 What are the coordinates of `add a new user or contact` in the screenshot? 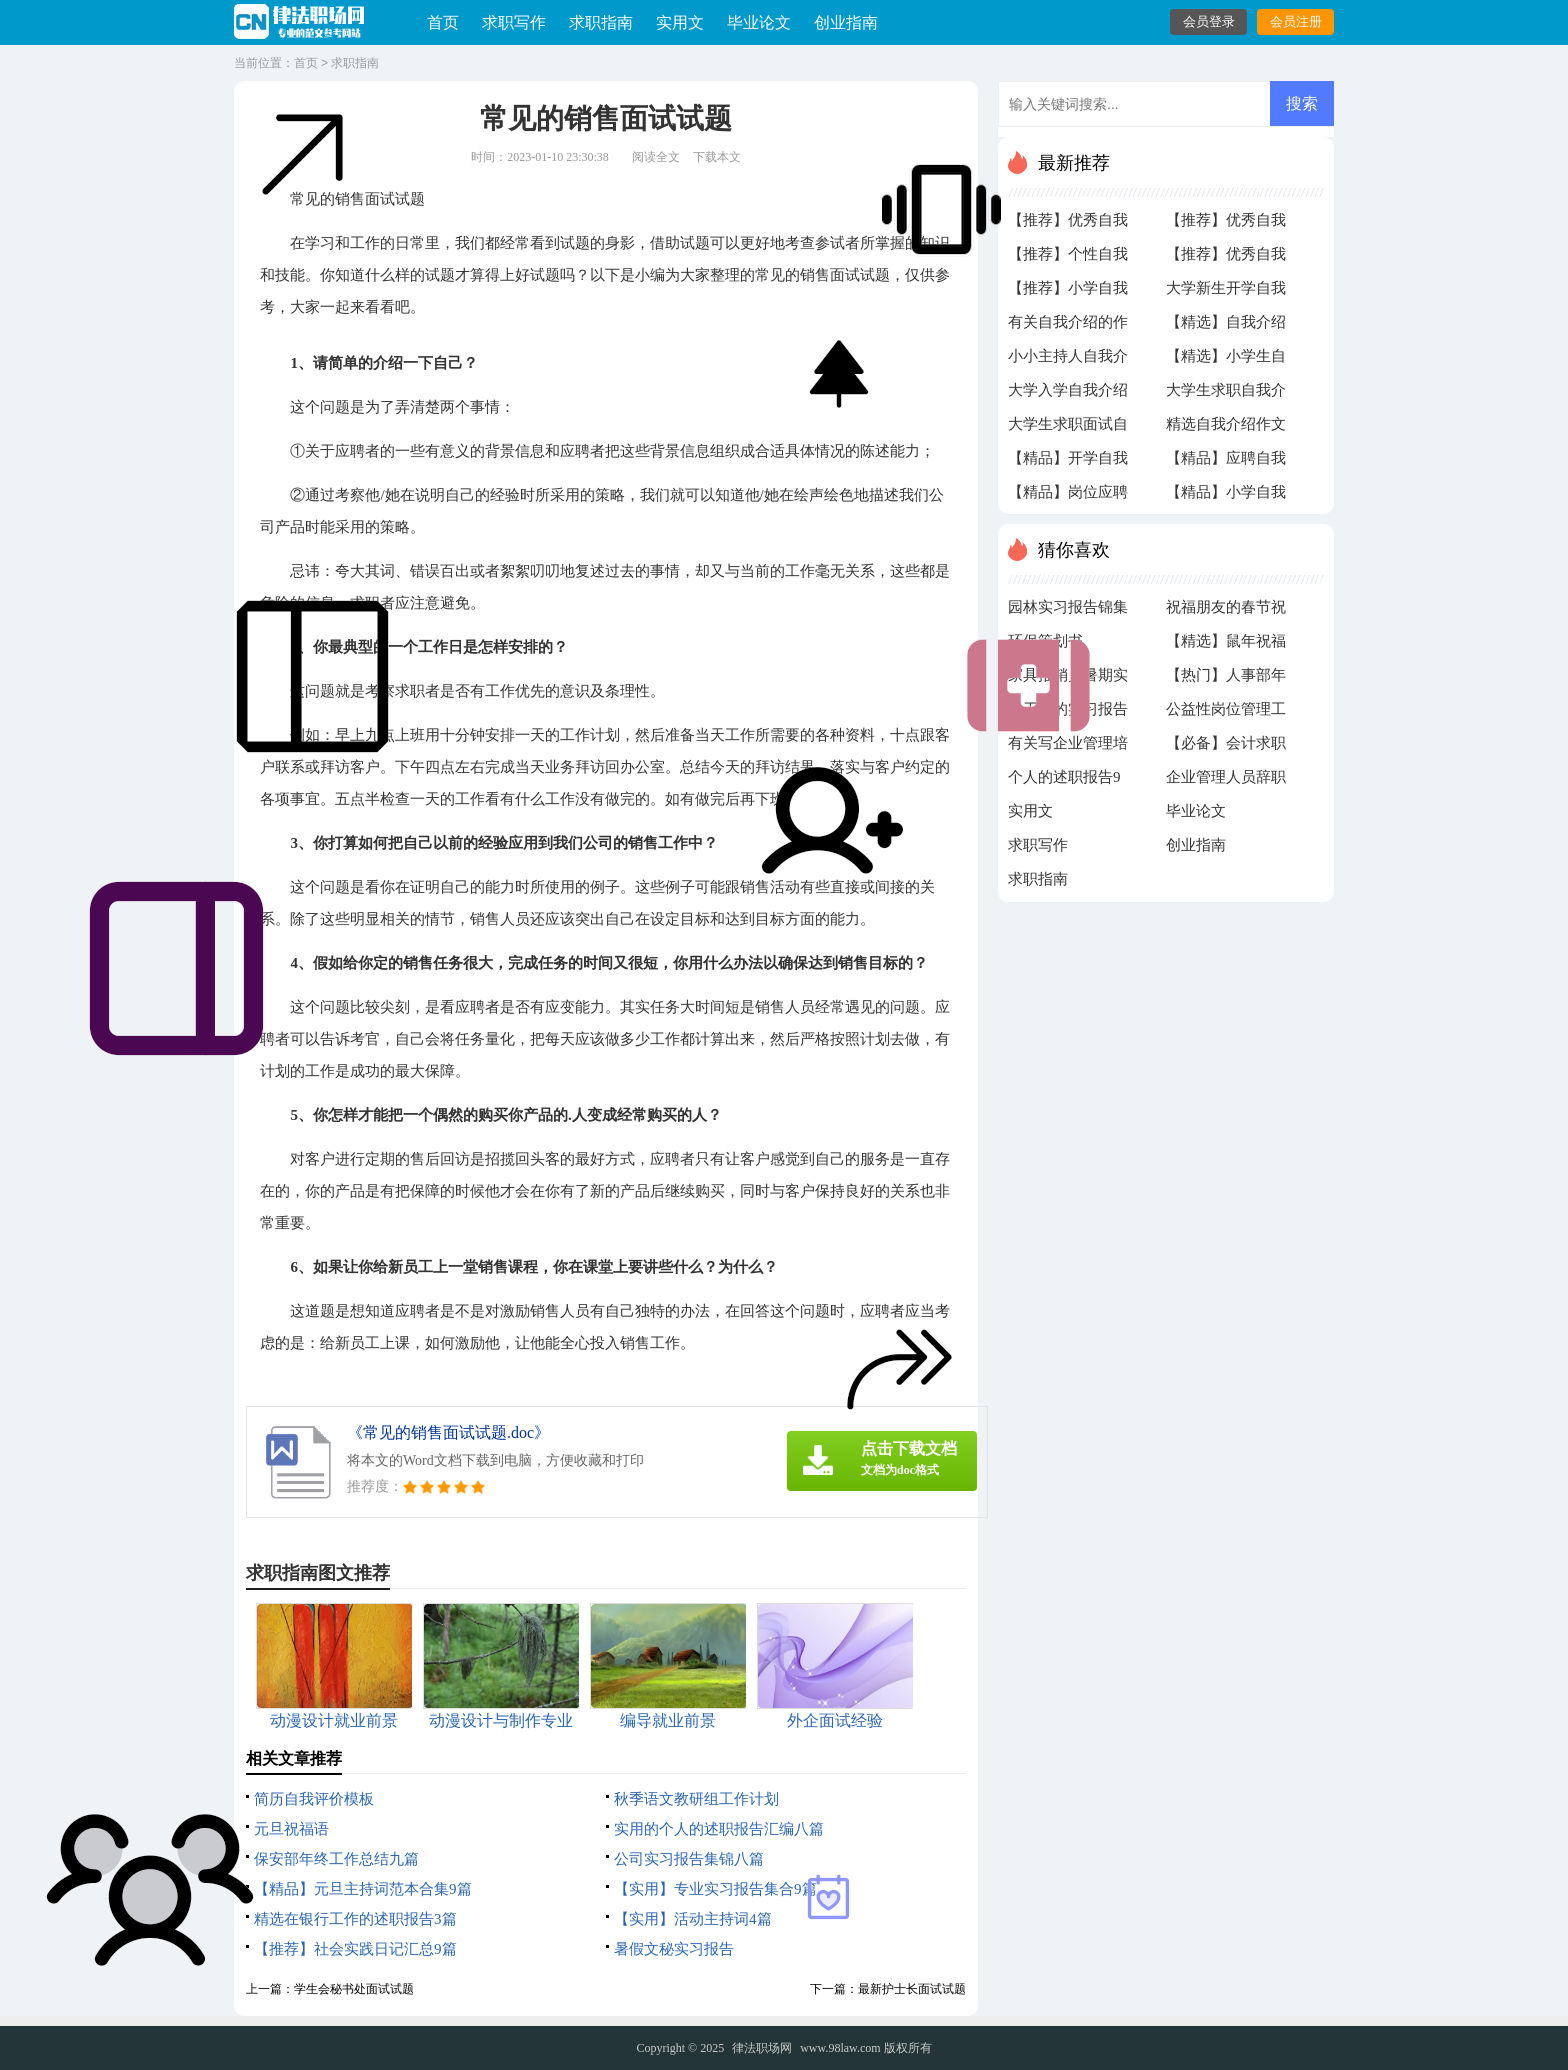 It's located at (829, 825).